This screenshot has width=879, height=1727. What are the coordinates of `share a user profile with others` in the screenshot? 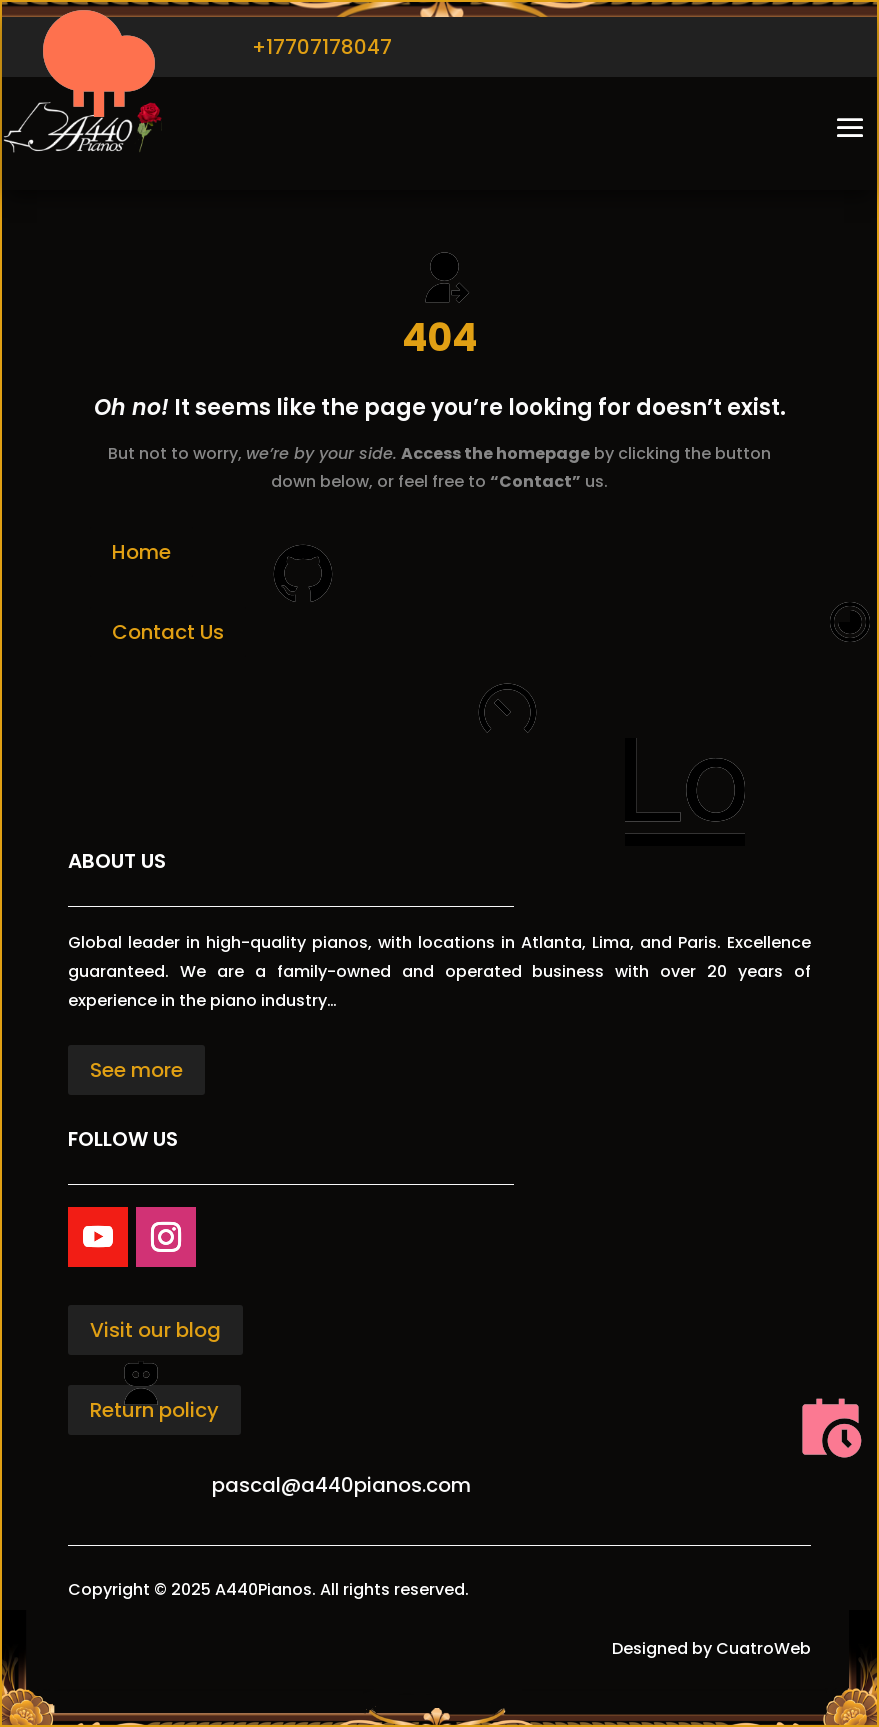 It's located at (444, 278).